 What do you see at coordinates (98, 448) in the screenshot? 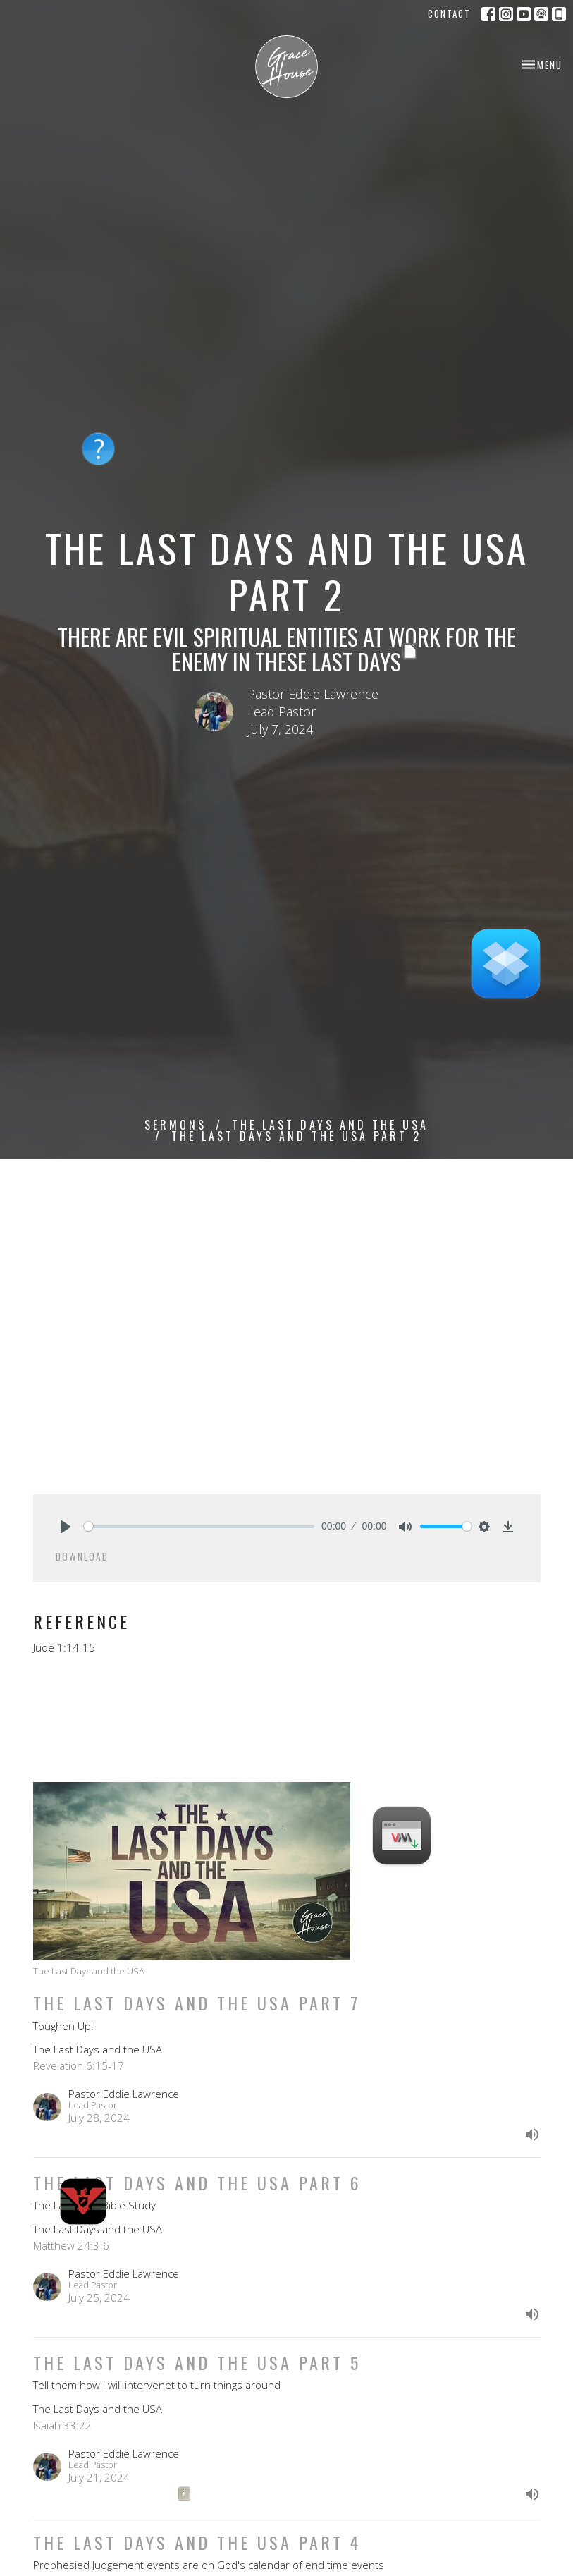
I see `access help documentation or support` at bounding box center [98, 448].